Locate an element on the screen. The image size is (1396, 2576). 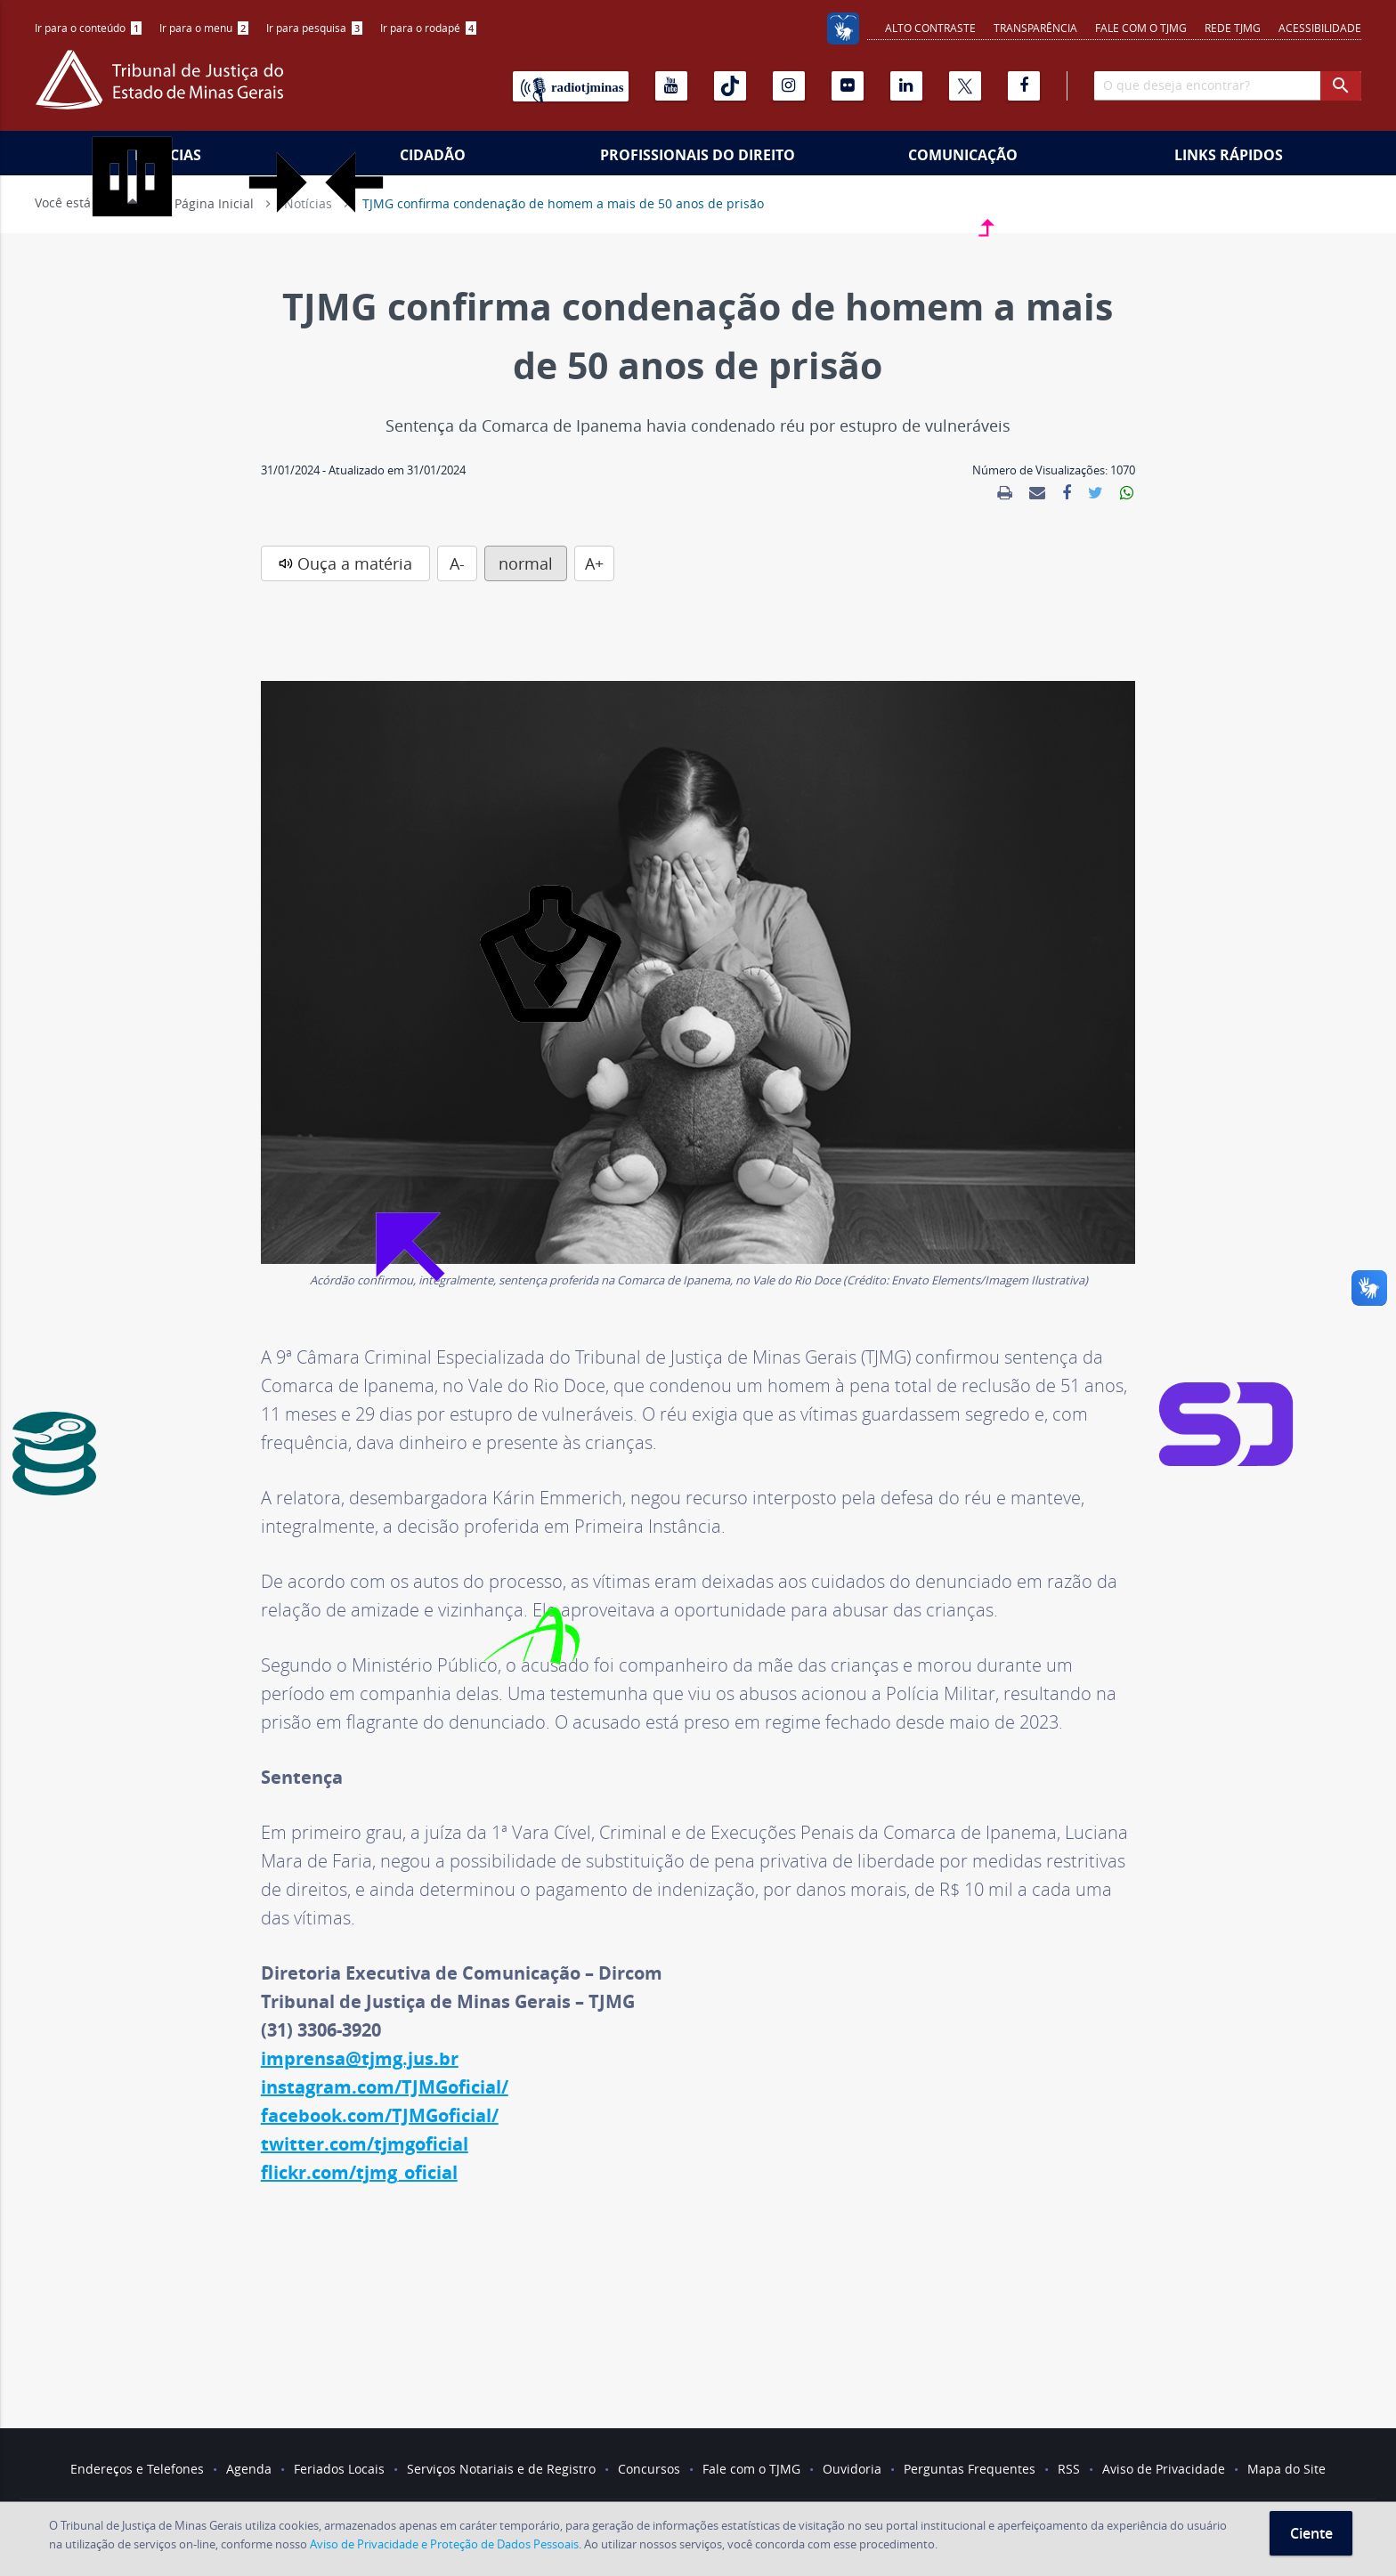
browse jewelry or accessories is located at coordinates (550, 958).